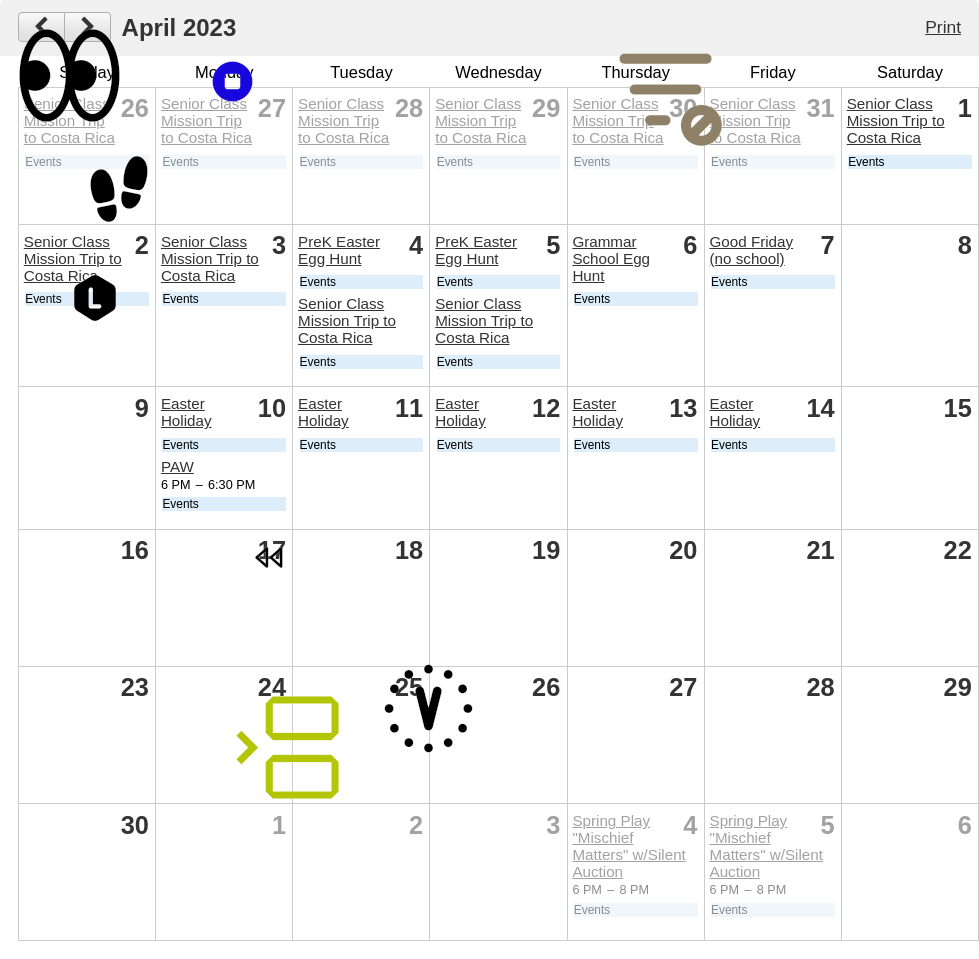 Image resolution: width=979 pixels, height=959 pixels. Describe the element at coordinates (119, 189) in the screenshot. I see `track your steps or walking activity` at that location.